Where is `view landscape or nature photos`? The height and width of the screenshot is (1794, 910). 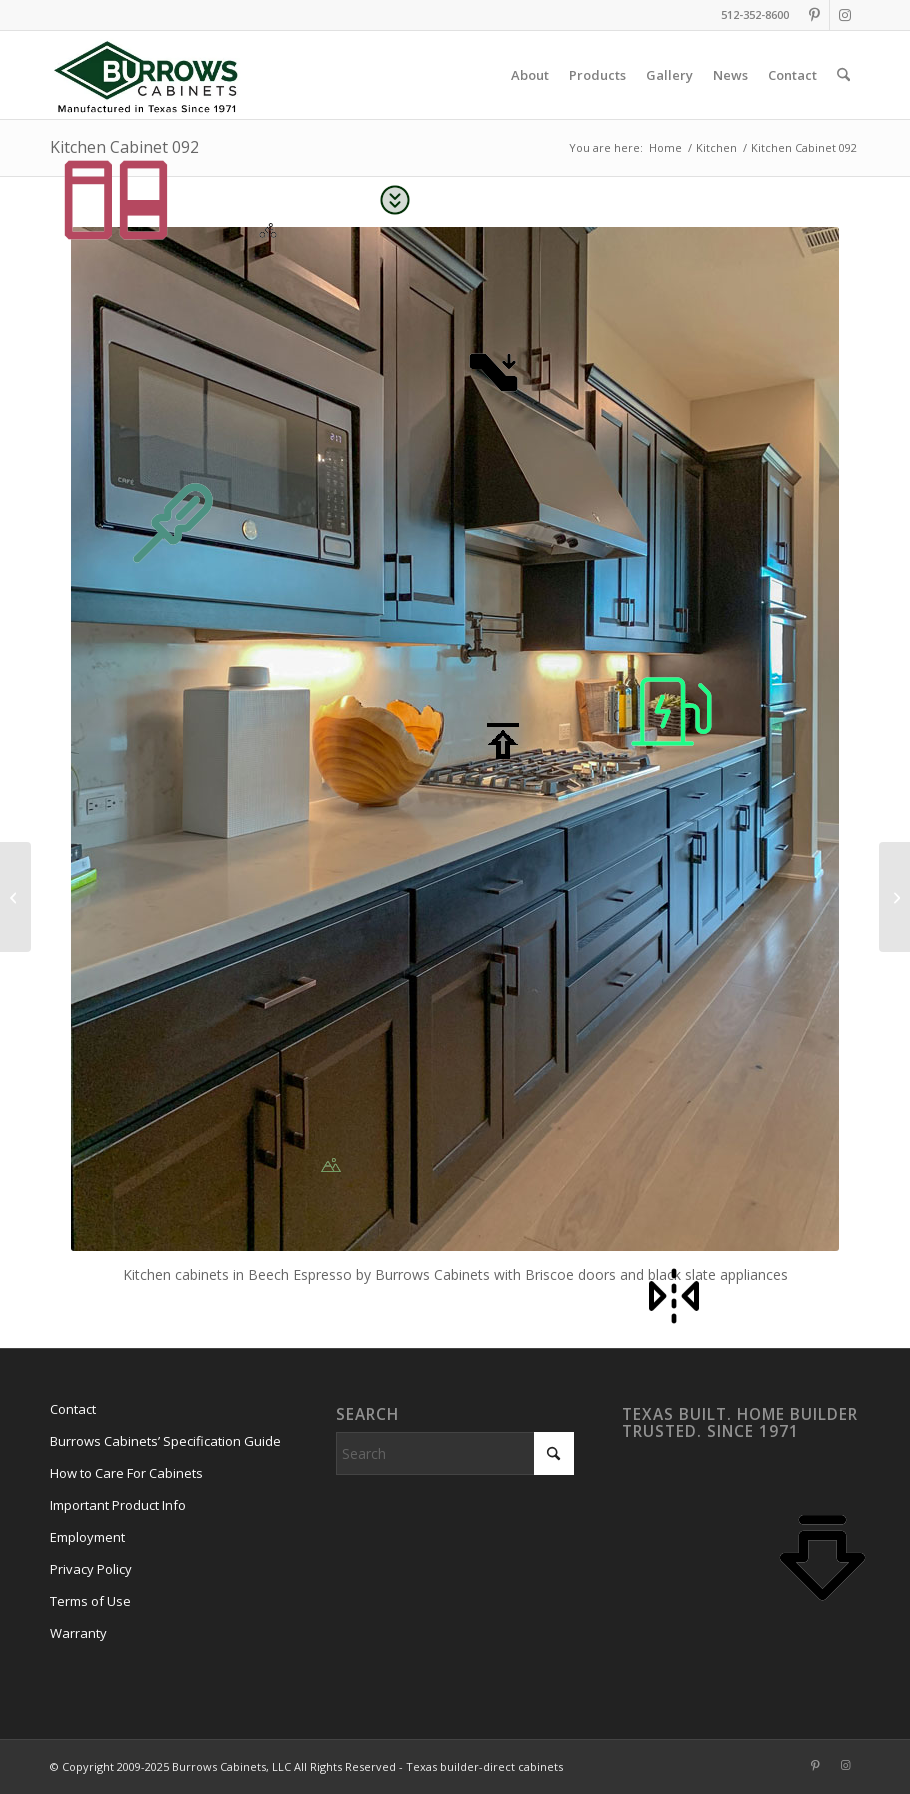
view landscape or nature photos is located at coordinates (331, 1166).